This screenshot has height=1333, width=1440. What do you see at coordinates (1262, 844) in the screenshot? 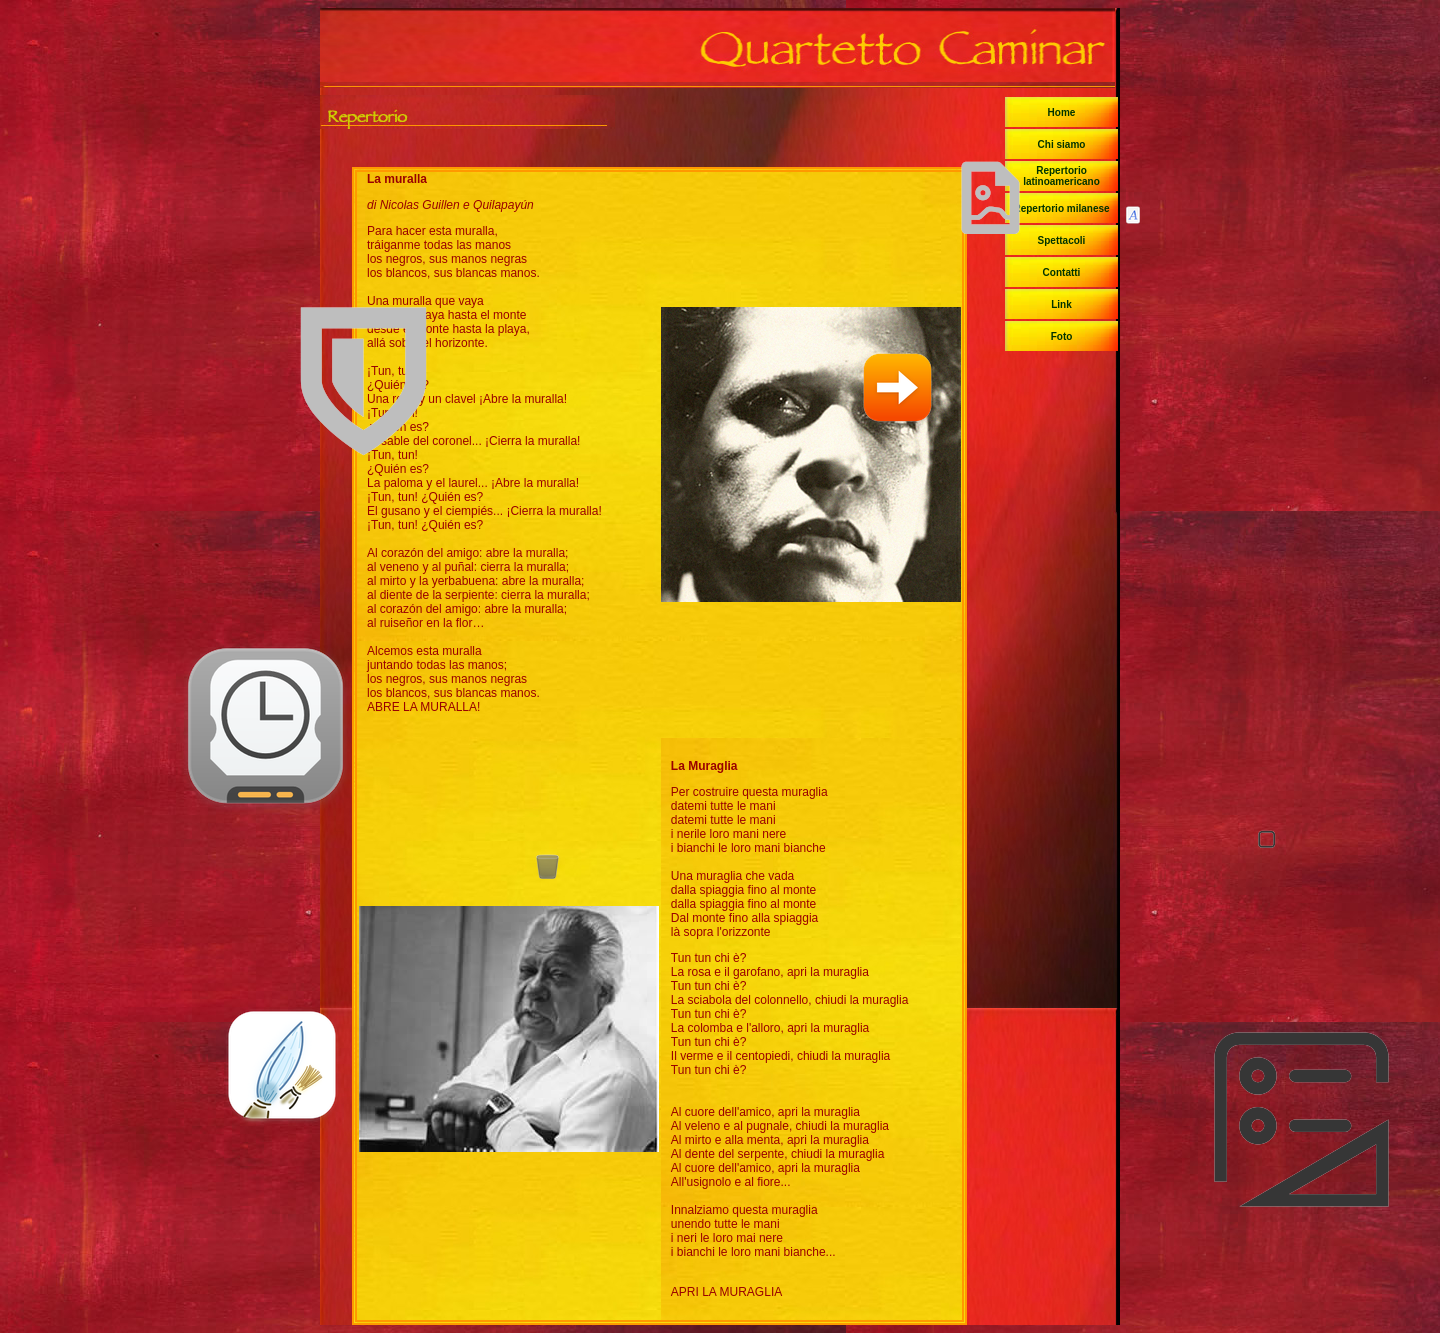
I see `empty checkbox or selection state` at bounding box center [1262, 844].